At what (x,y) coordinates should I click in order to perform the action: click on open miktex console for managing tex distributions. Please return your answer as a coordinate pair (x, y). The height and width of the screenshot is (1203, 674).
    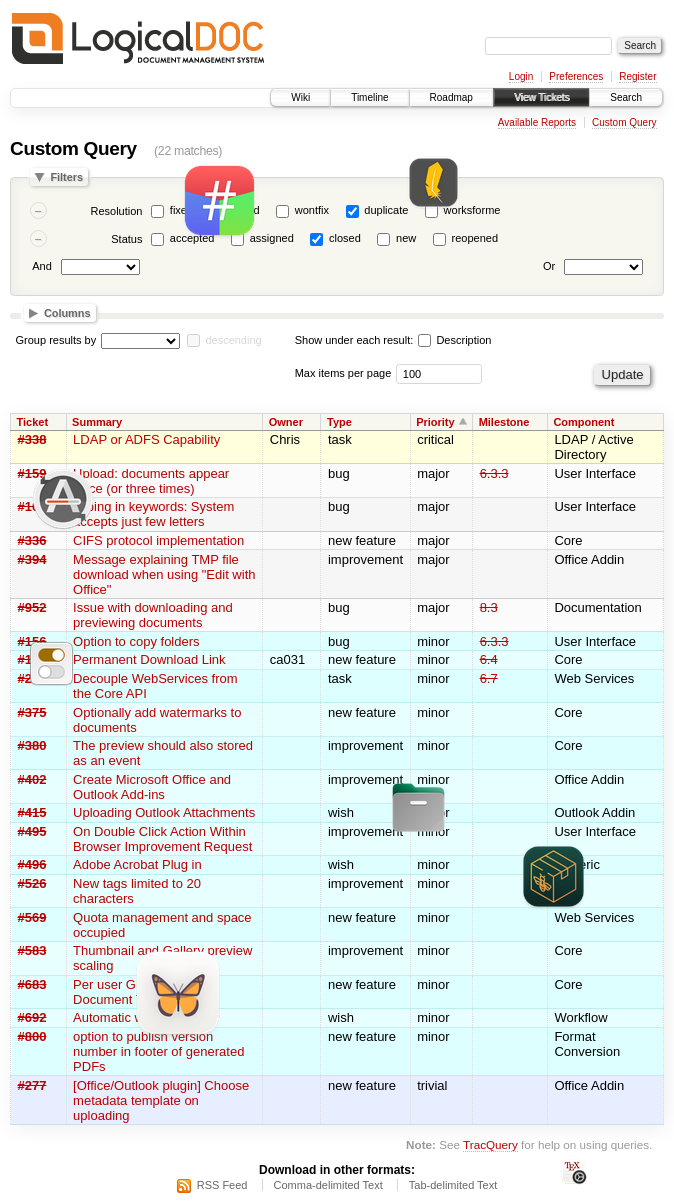
    Looking at the image, I should click on (573, 1171).